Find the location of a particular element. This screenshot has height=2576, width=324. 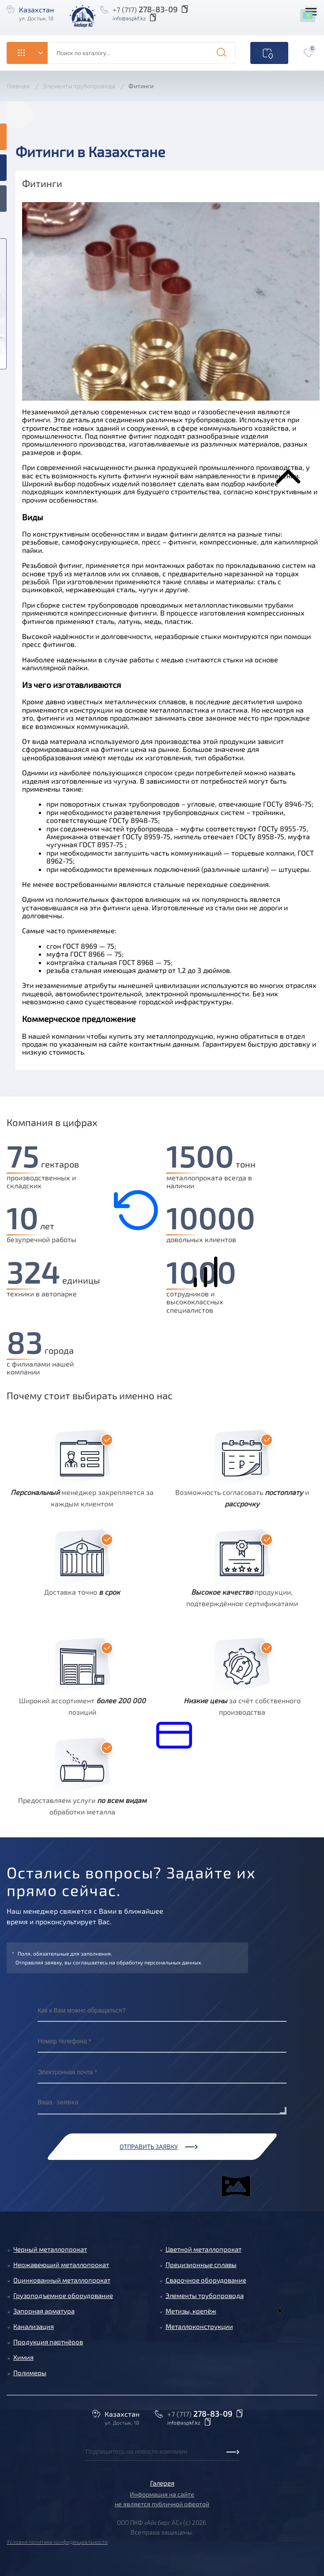

undo last action is located at coordinates (138, 1210).